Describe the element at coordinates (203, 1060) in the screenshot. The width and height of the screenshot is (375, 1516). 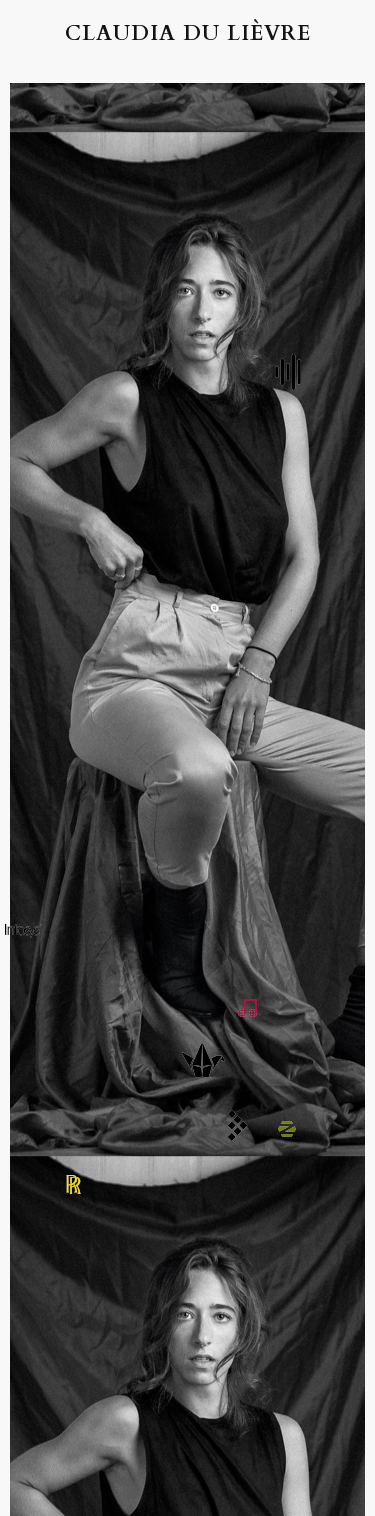
I see `open padlet app` at that location.